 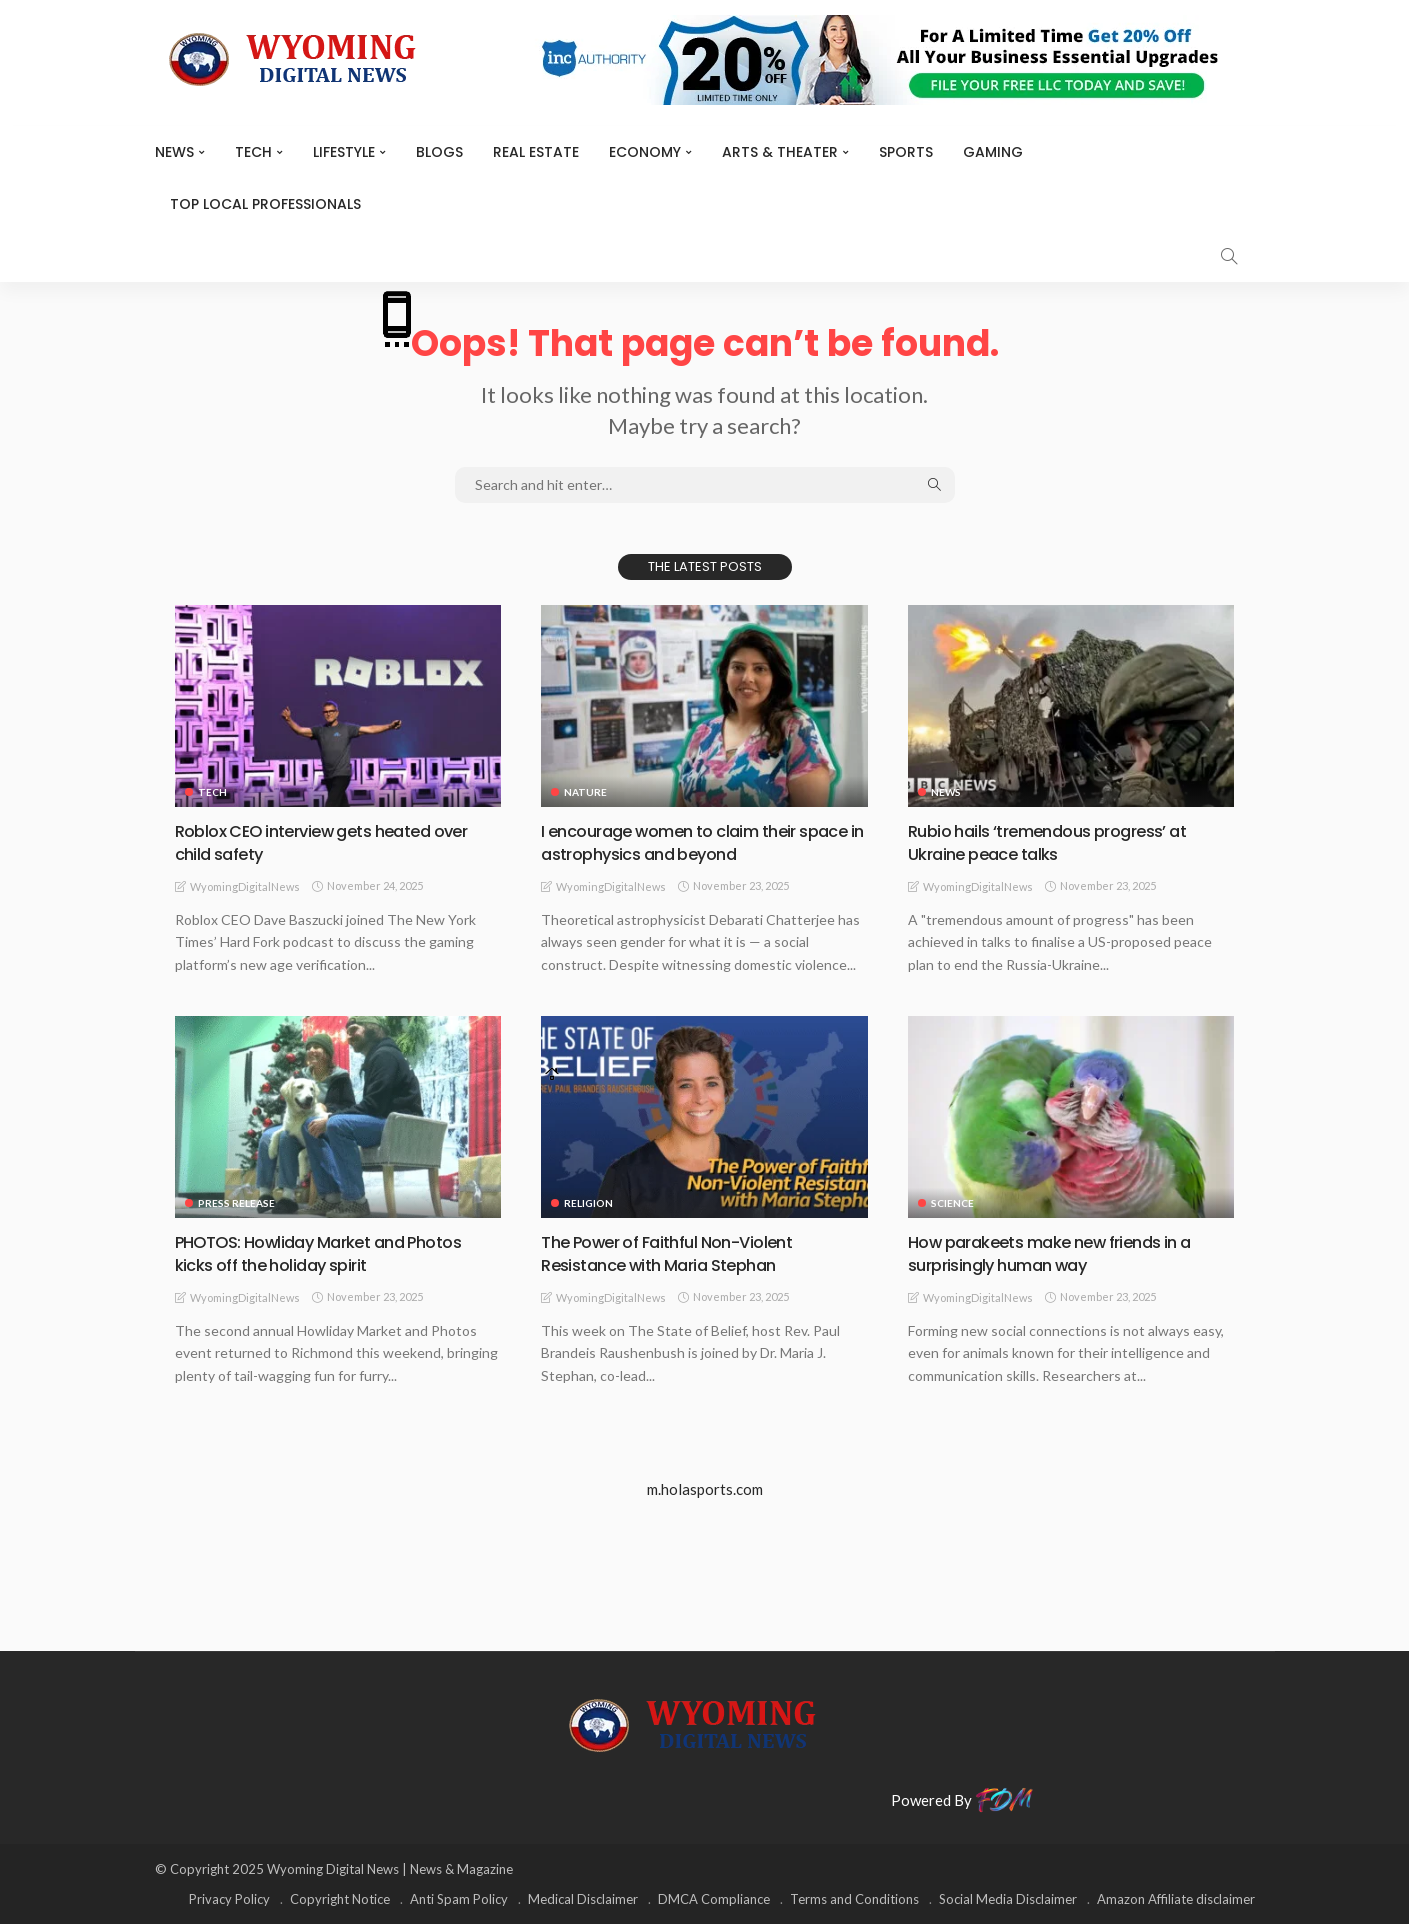 What do you see at coordinates (397, 319) in the screenshot?
I see `access mobile device settings` at bounding box center [397, 319].